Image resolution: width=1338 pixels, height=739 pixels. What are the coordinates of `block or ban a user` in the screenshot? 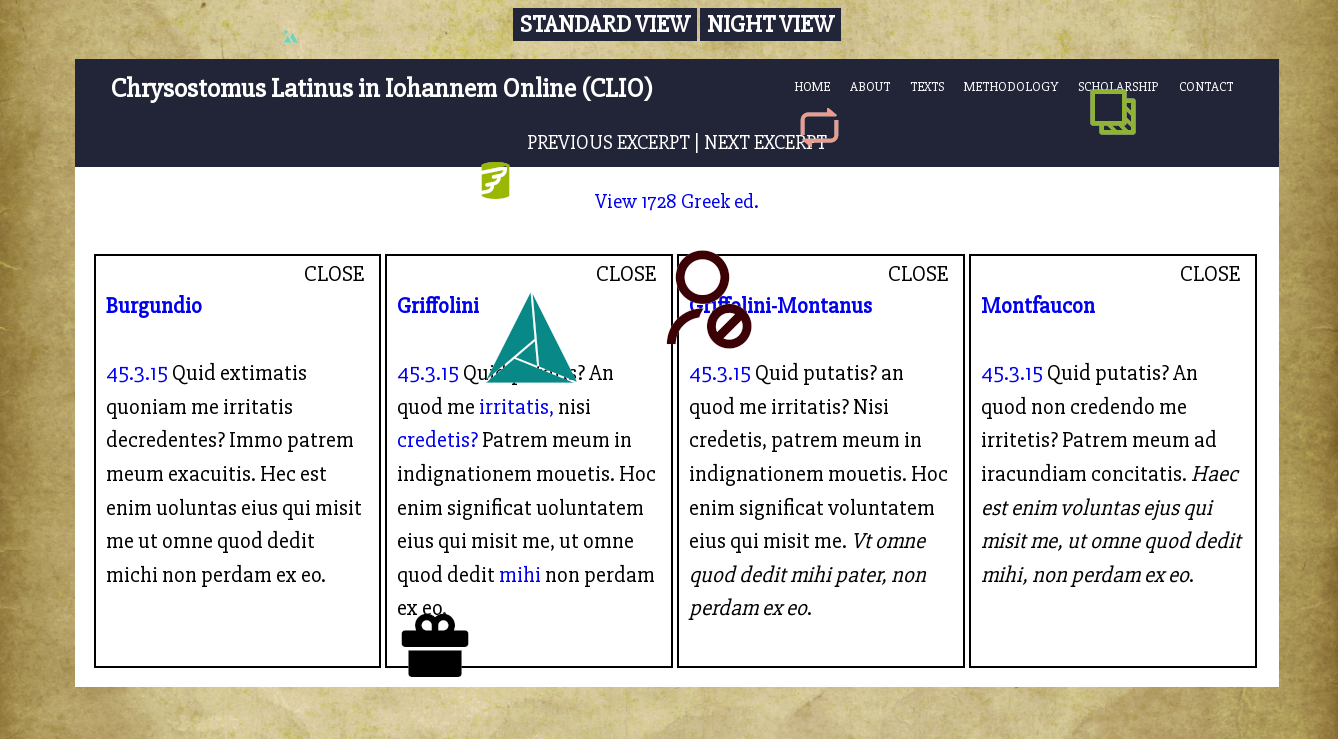 It's located at (702, 299).